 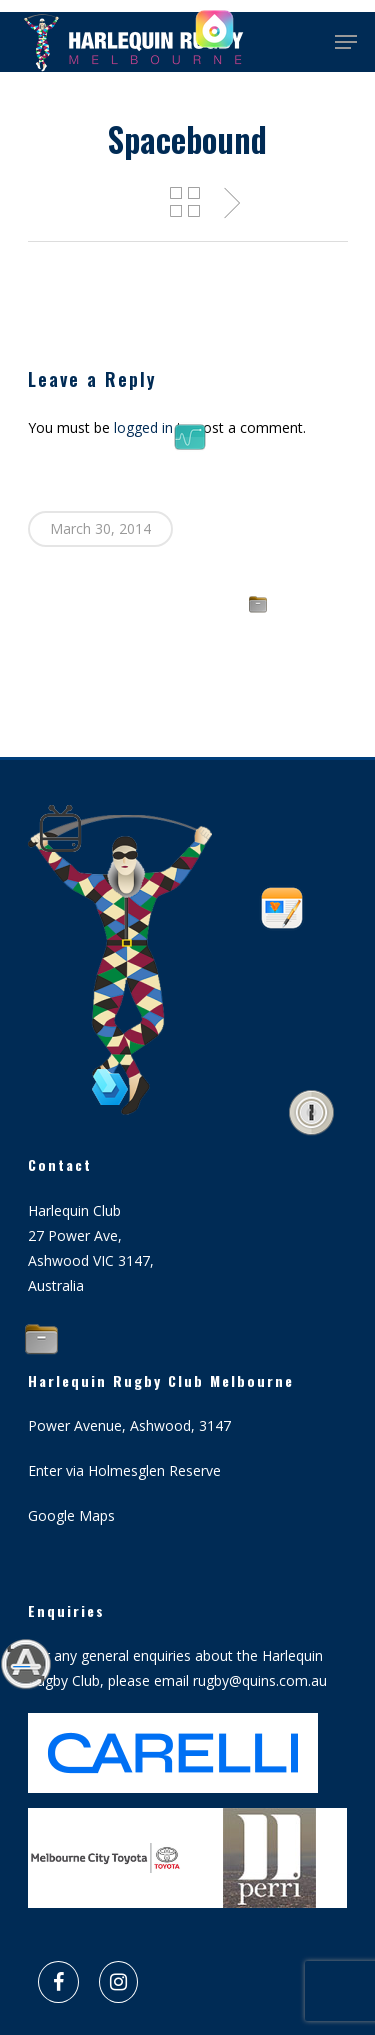 I want to click on open video player app, so click(x=60, y=828).